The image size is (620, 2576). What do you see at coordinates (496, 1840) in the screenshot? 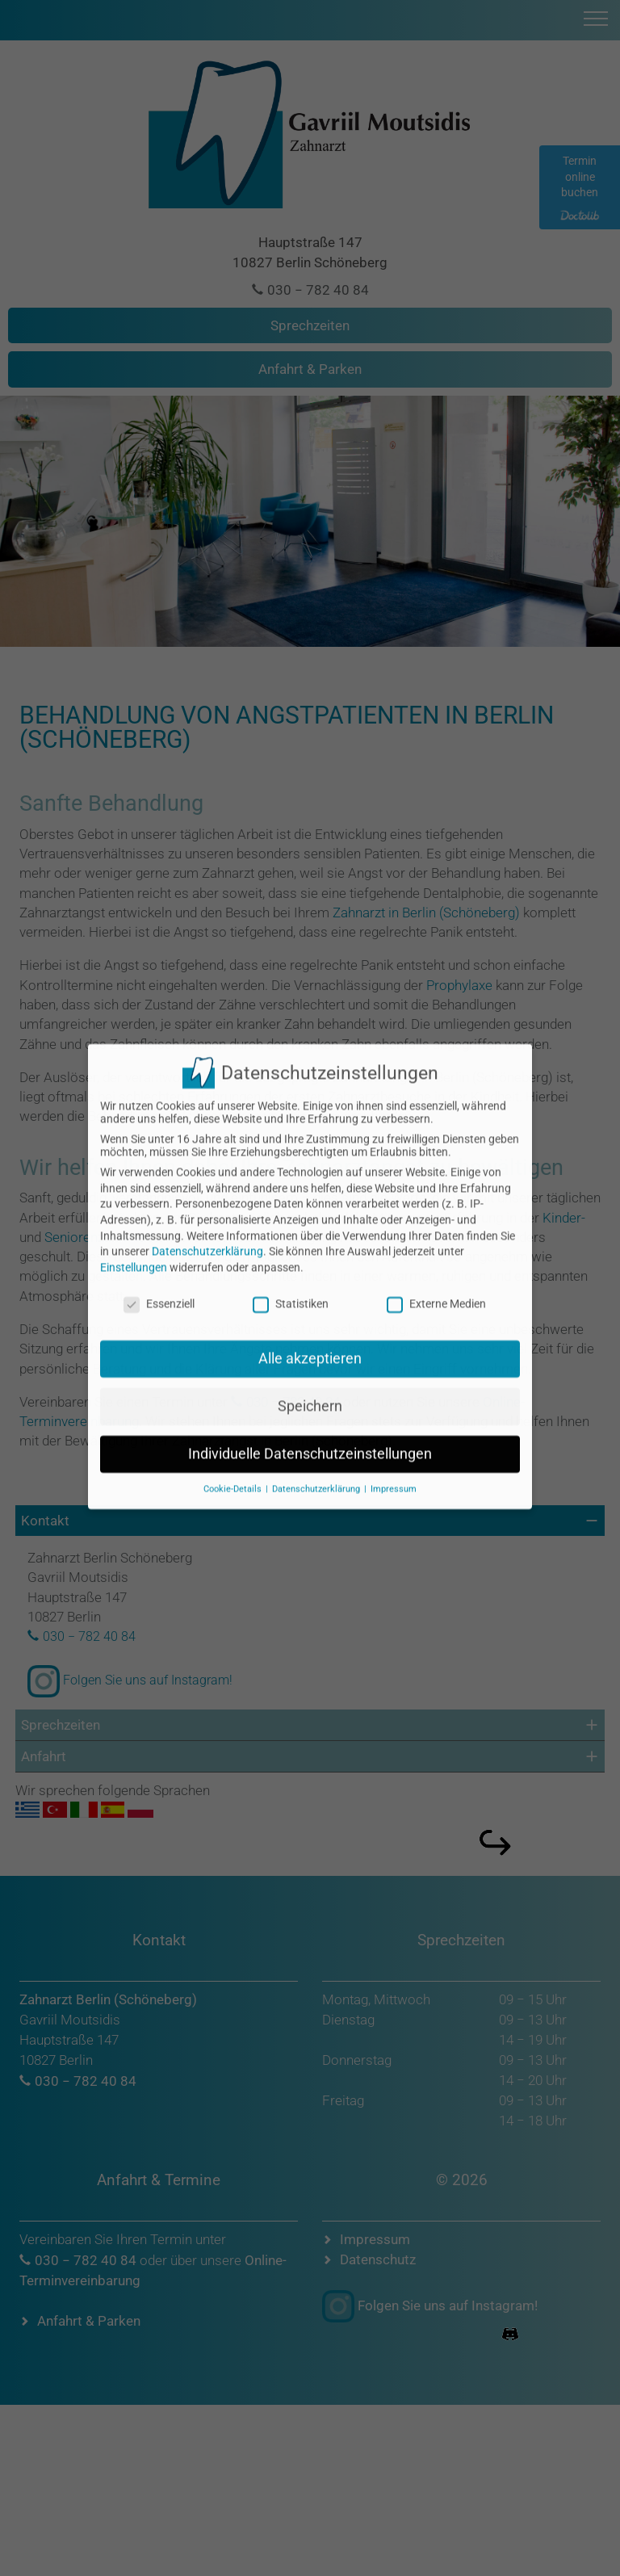
I see `go forward or navigate to next page` at bounding box center [496, 1840].